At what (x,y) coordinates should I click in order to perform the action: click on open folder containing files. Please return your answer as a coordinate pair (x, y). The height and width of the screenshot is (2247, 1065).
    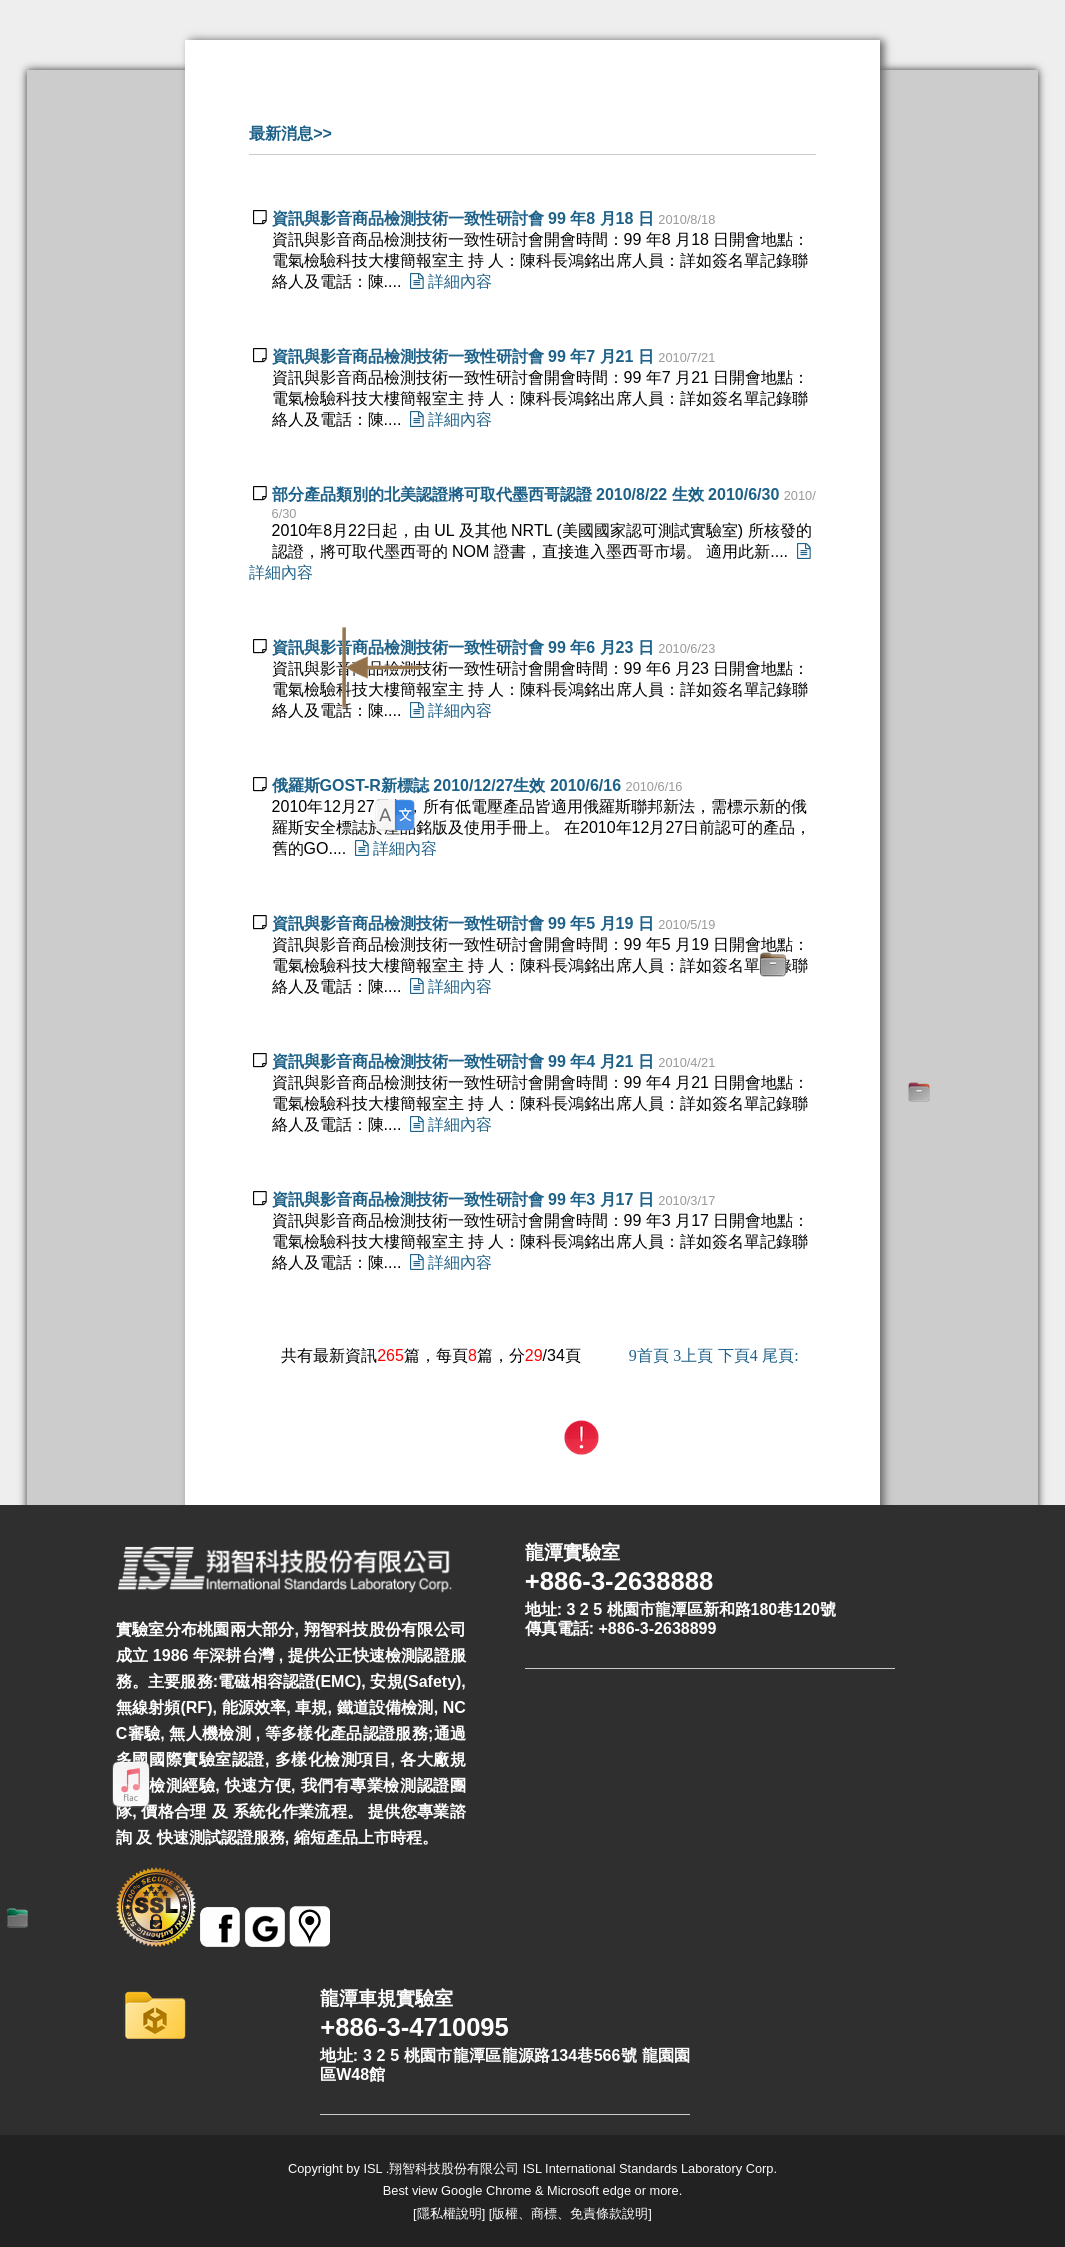
    Looking at the image, I should click on (17, 1917).